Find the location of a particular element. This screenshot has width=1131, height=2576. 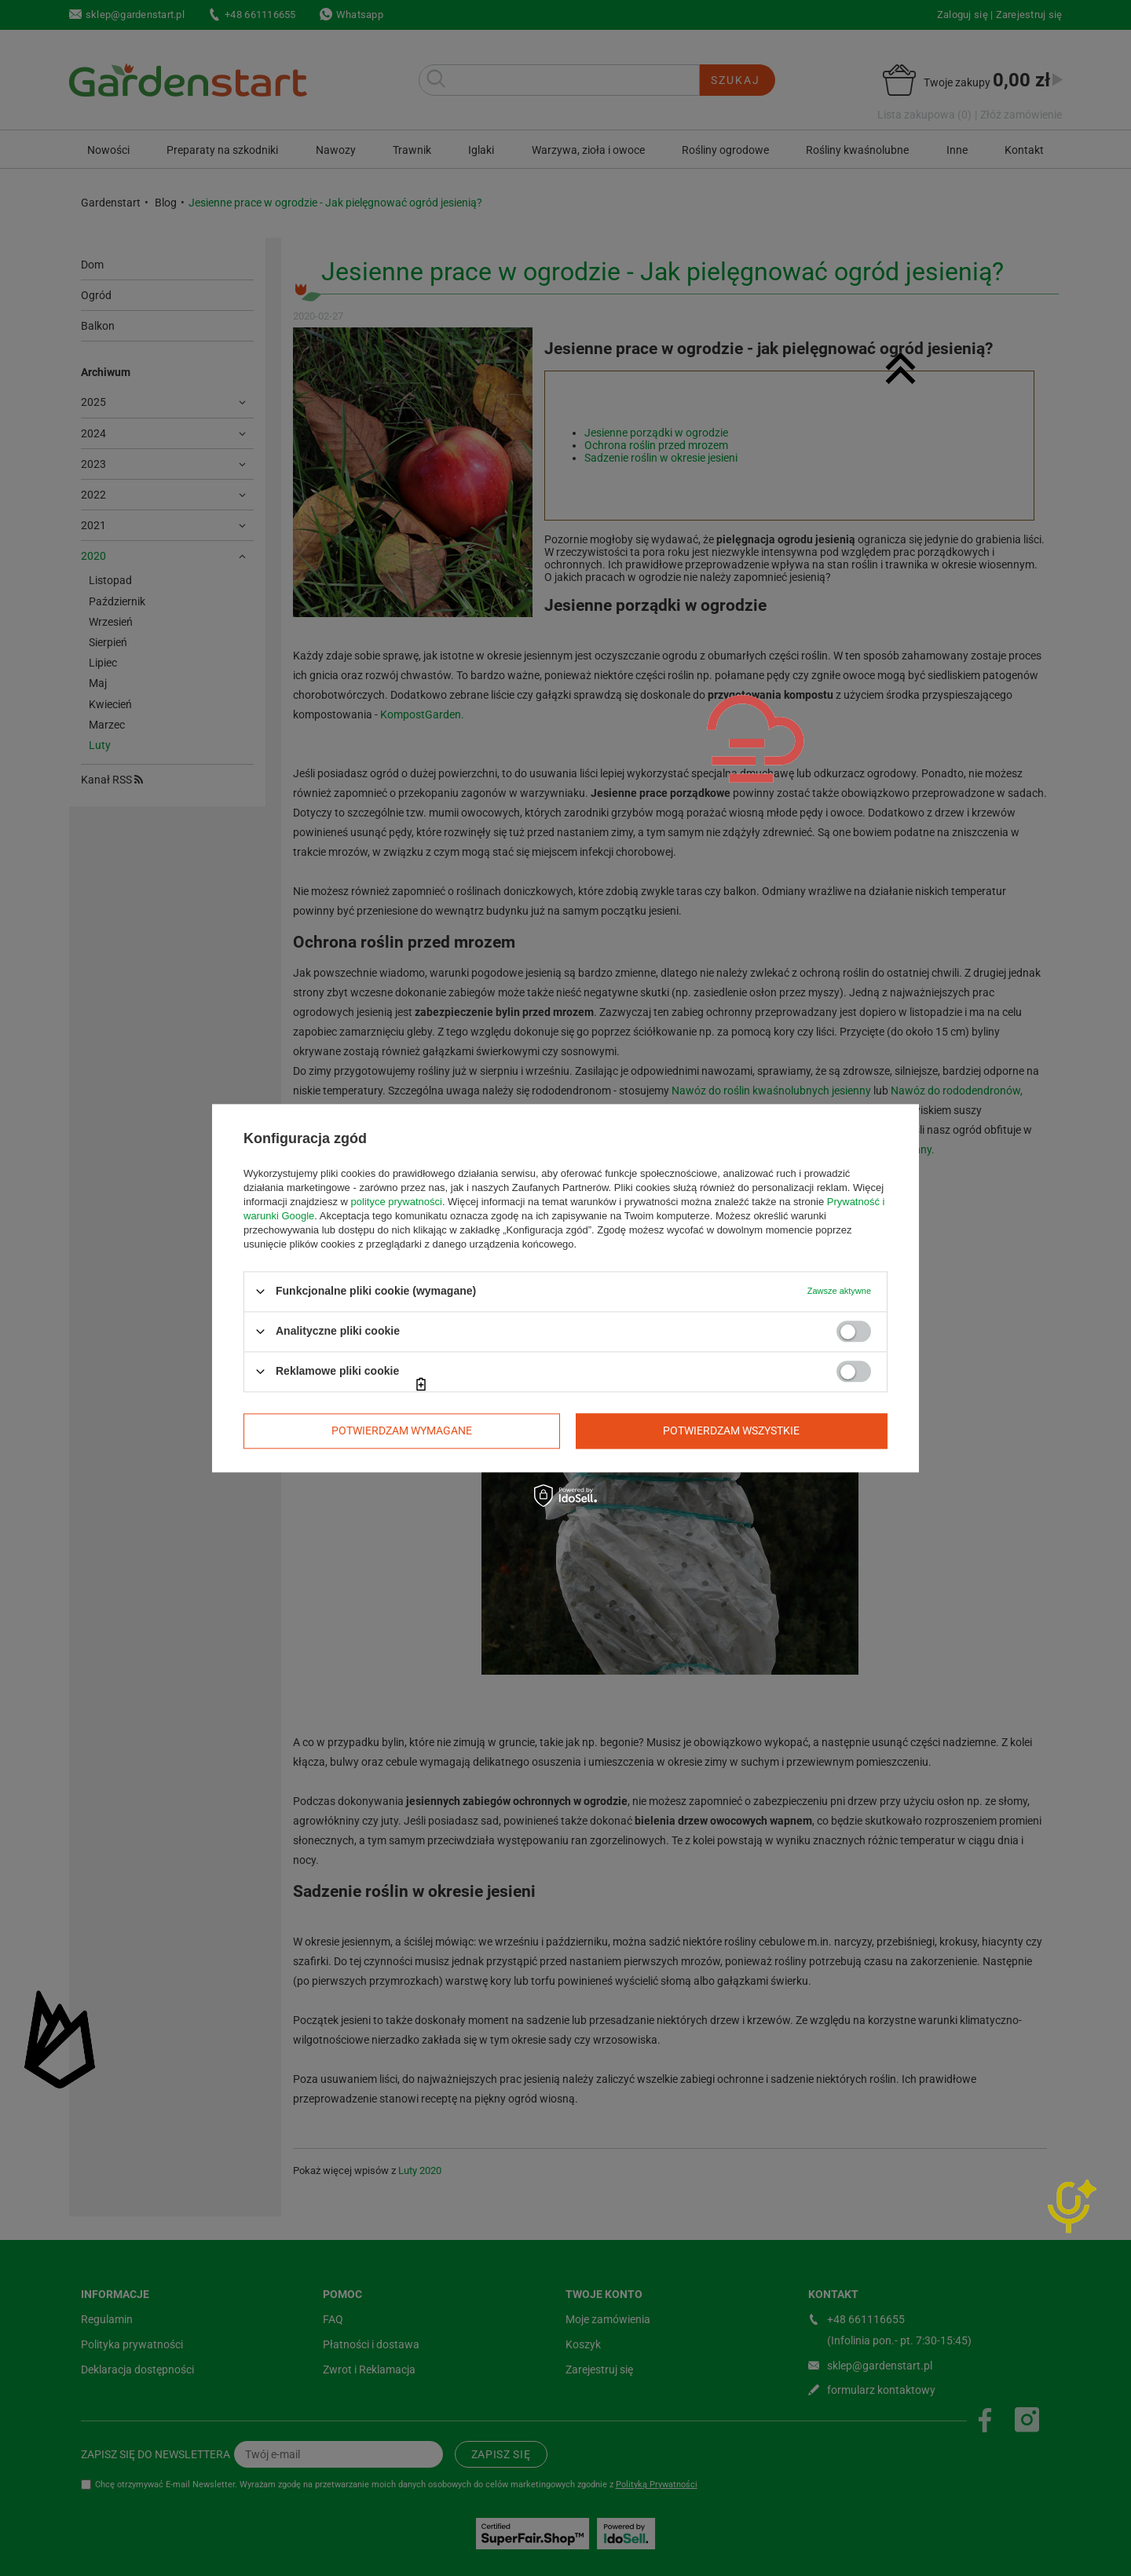

view current wind conditions is located at coordinates (756, 739).